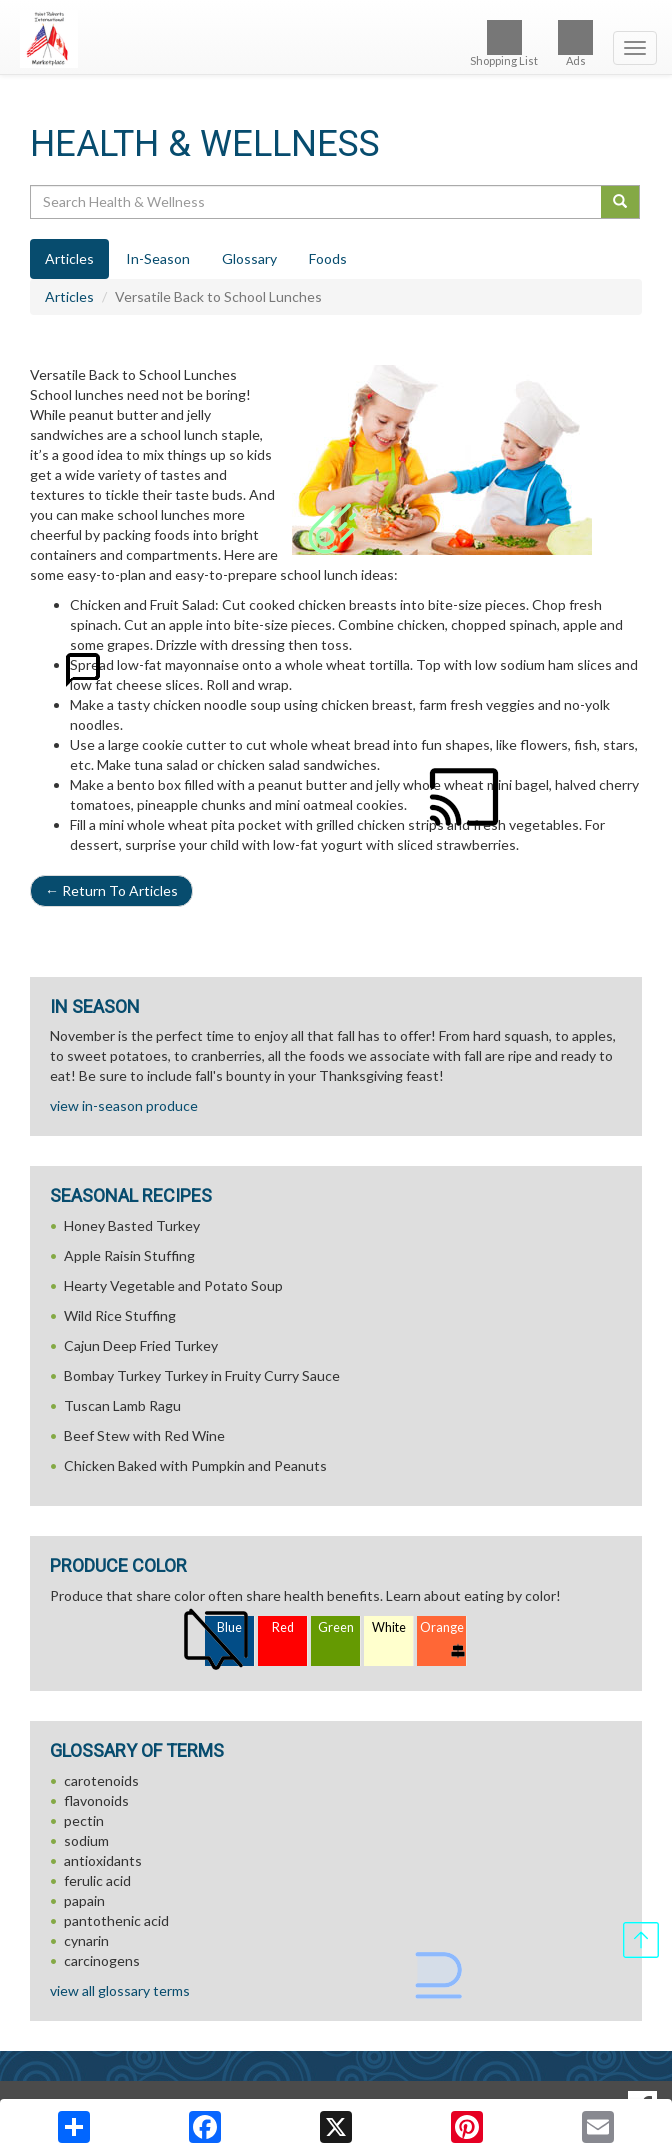 This screenshot has height=2155, width=672. What do you see at coordinates (458, 1651) in the screenshot?
I see `align objects to horizontal center` at bounding box center [458, 1651].